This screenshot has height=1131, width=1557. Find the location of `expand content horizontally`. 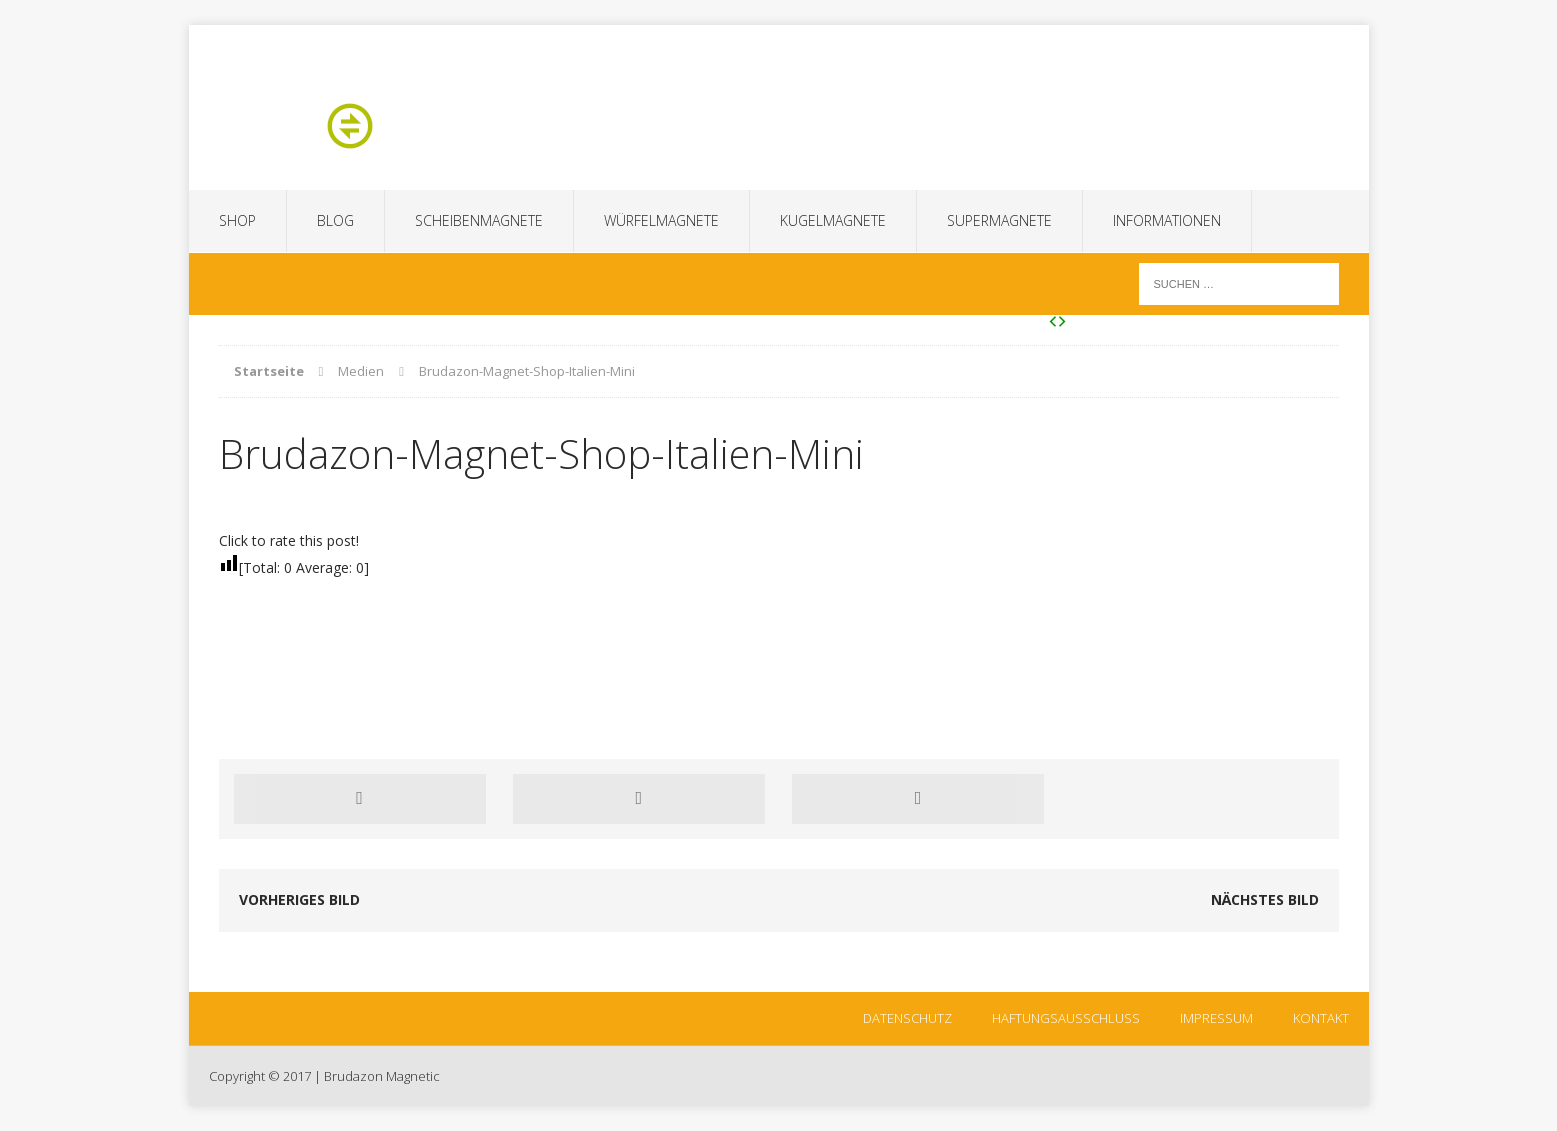

expand content horizontally is located at coordinates (1057, 321).